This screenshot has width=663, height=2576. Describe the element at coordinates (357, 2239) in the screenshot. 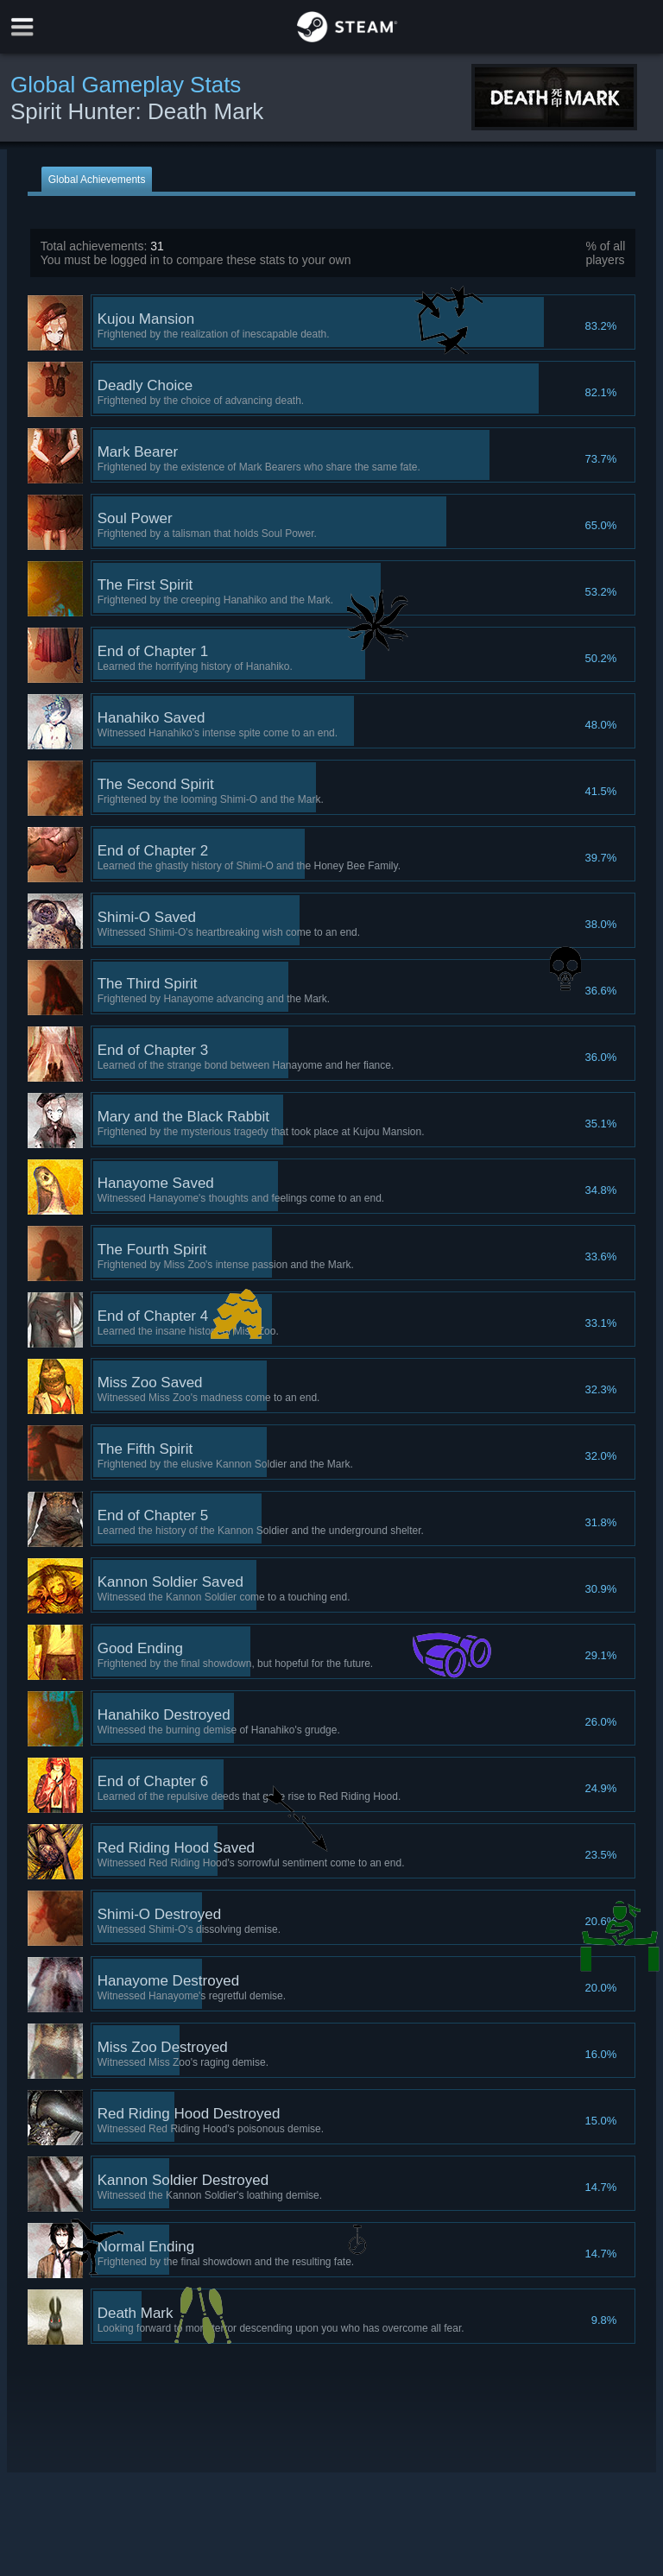

I see `select unicycle or single-wheel vehicle option` at that location.